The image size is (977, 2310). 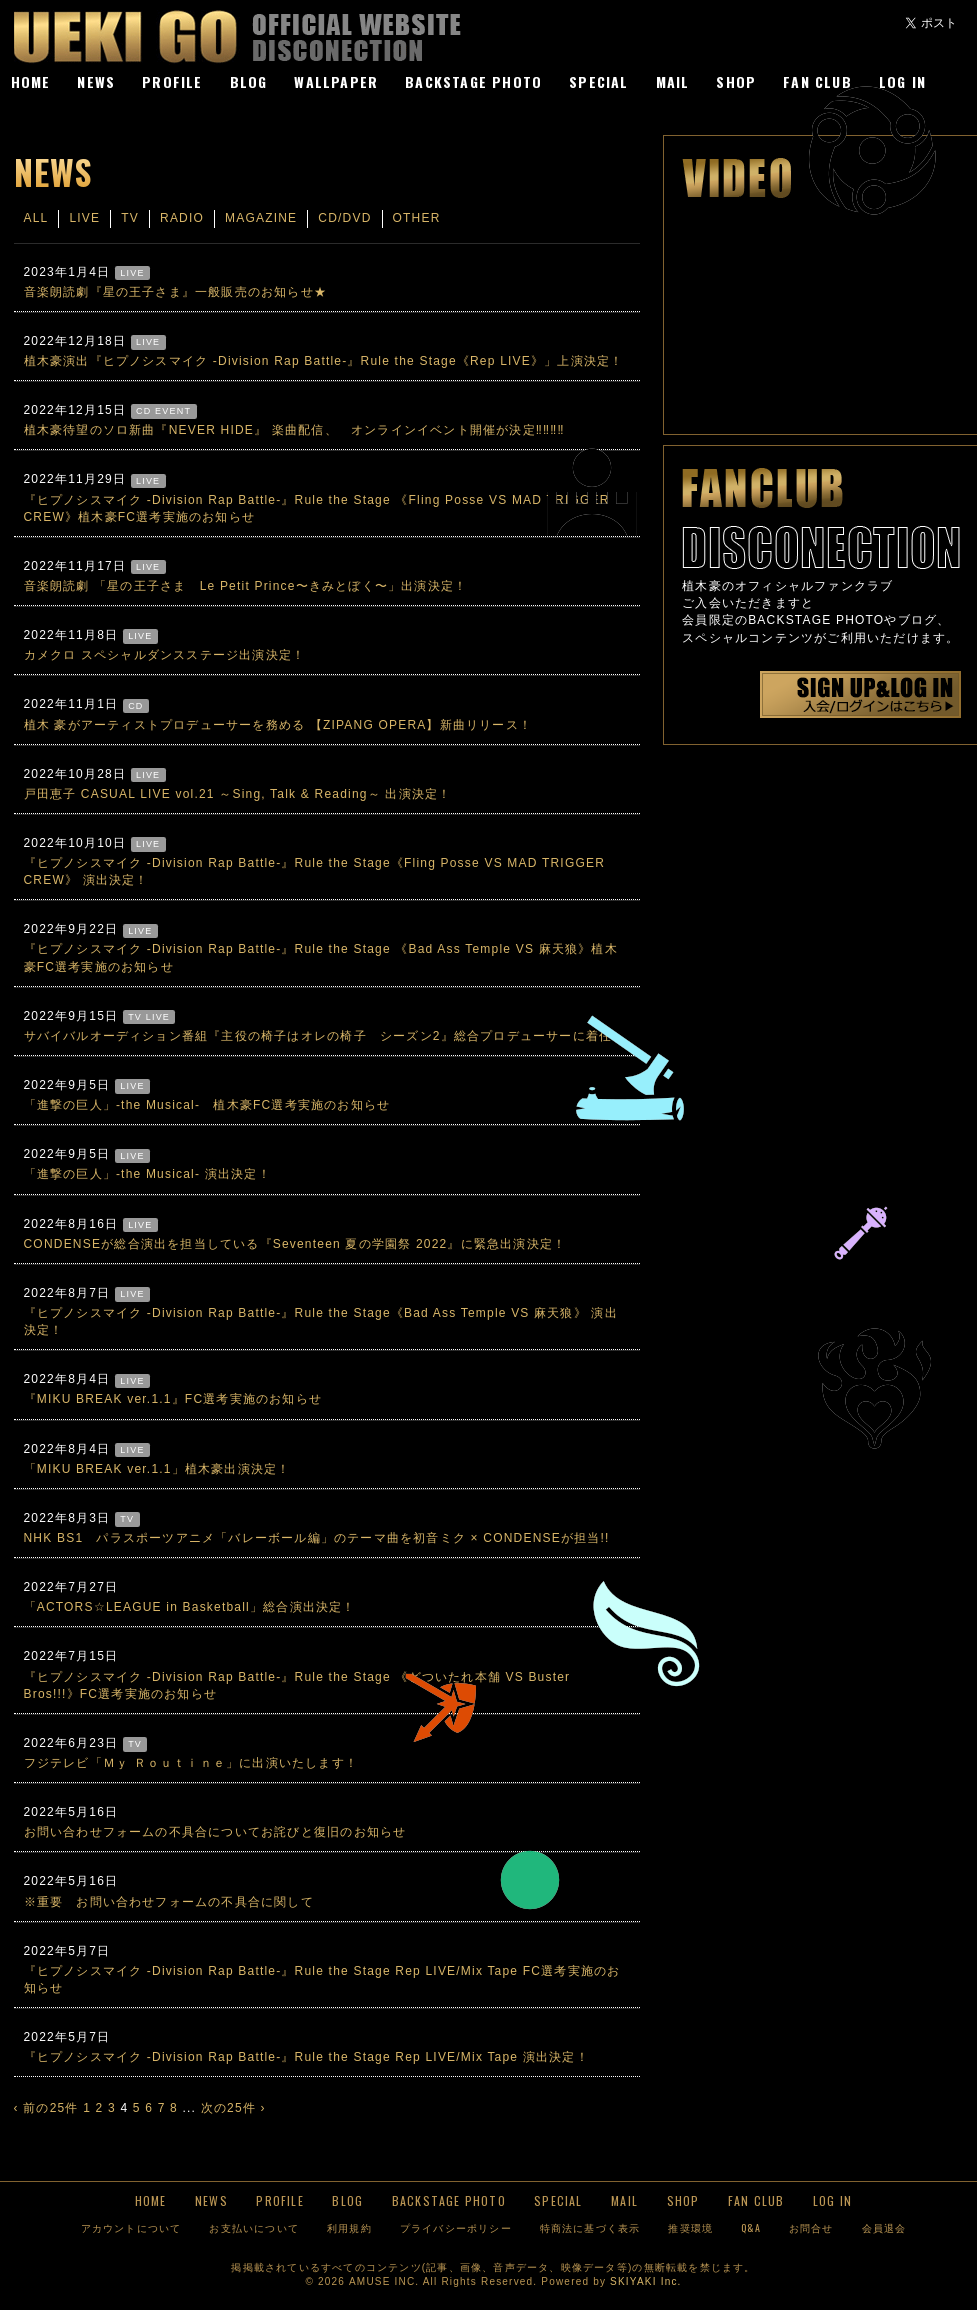 What do you see at coordinates (530, 1880) in the screenshot?
I see `unselected or inactive status indicator` at bounding box center [530, 1880].